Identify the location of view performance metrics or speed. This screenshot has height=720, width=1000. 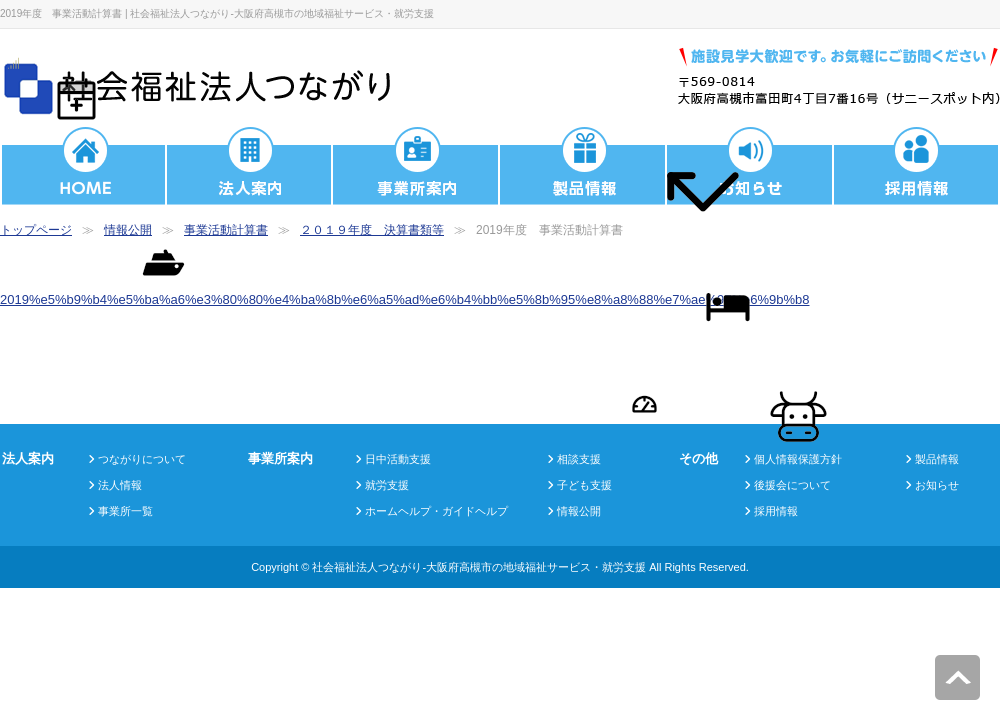
(644, 405).